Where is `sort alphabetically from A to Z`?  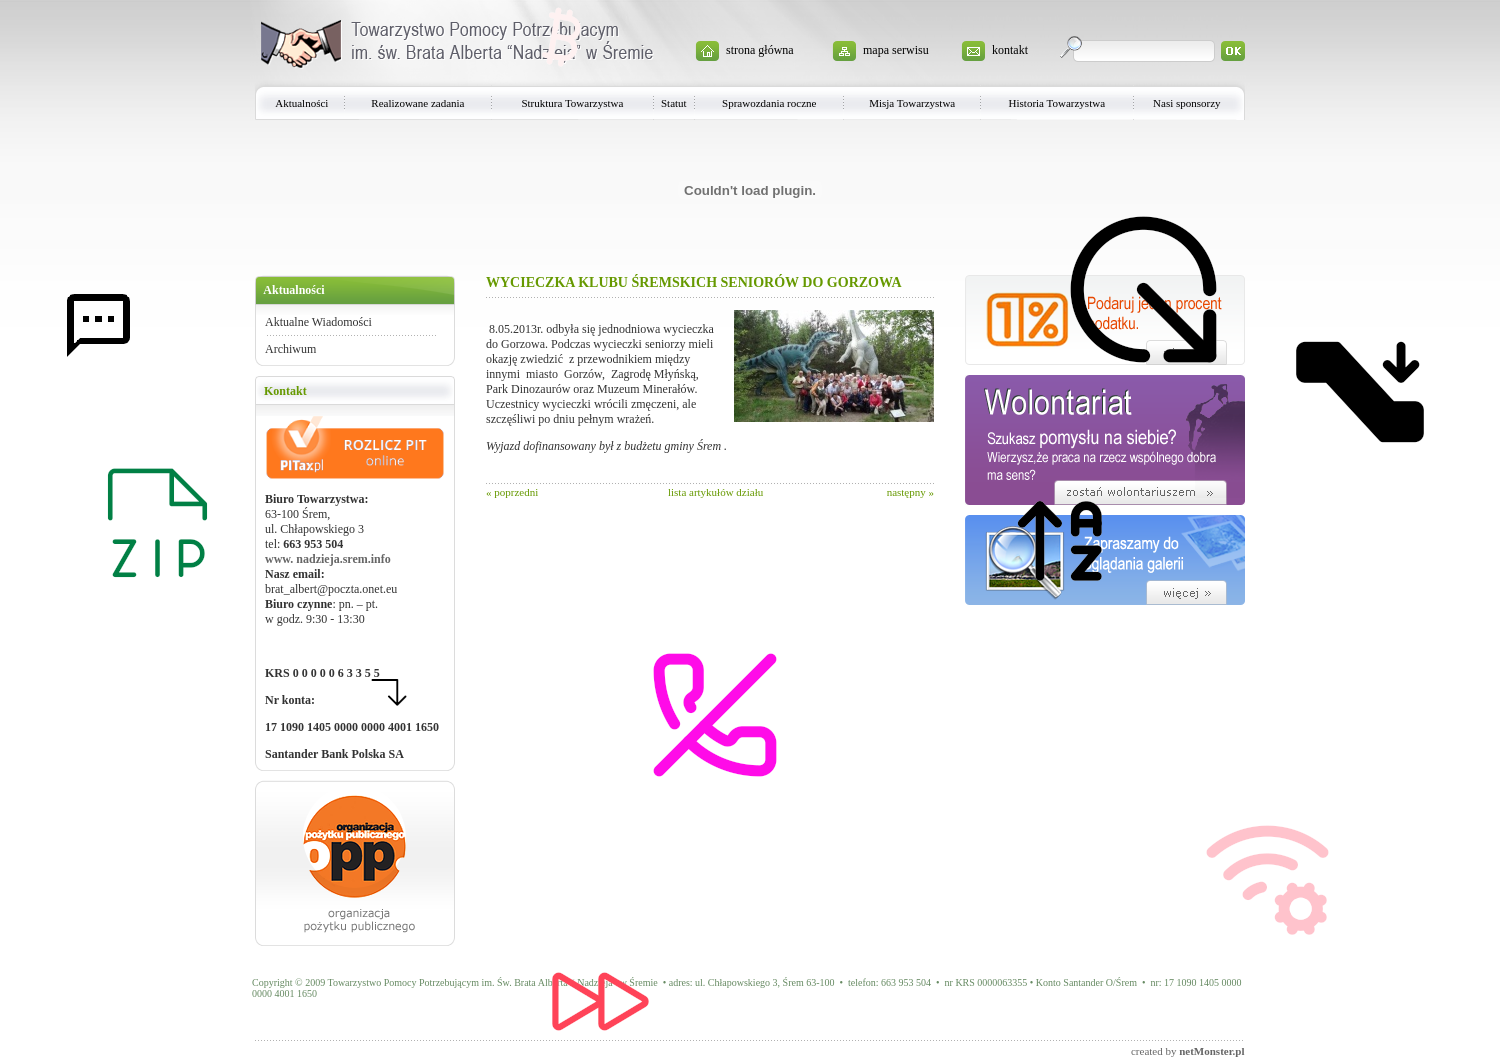
sort alphabetically from A to Z is located at coordinates (1062, 541).